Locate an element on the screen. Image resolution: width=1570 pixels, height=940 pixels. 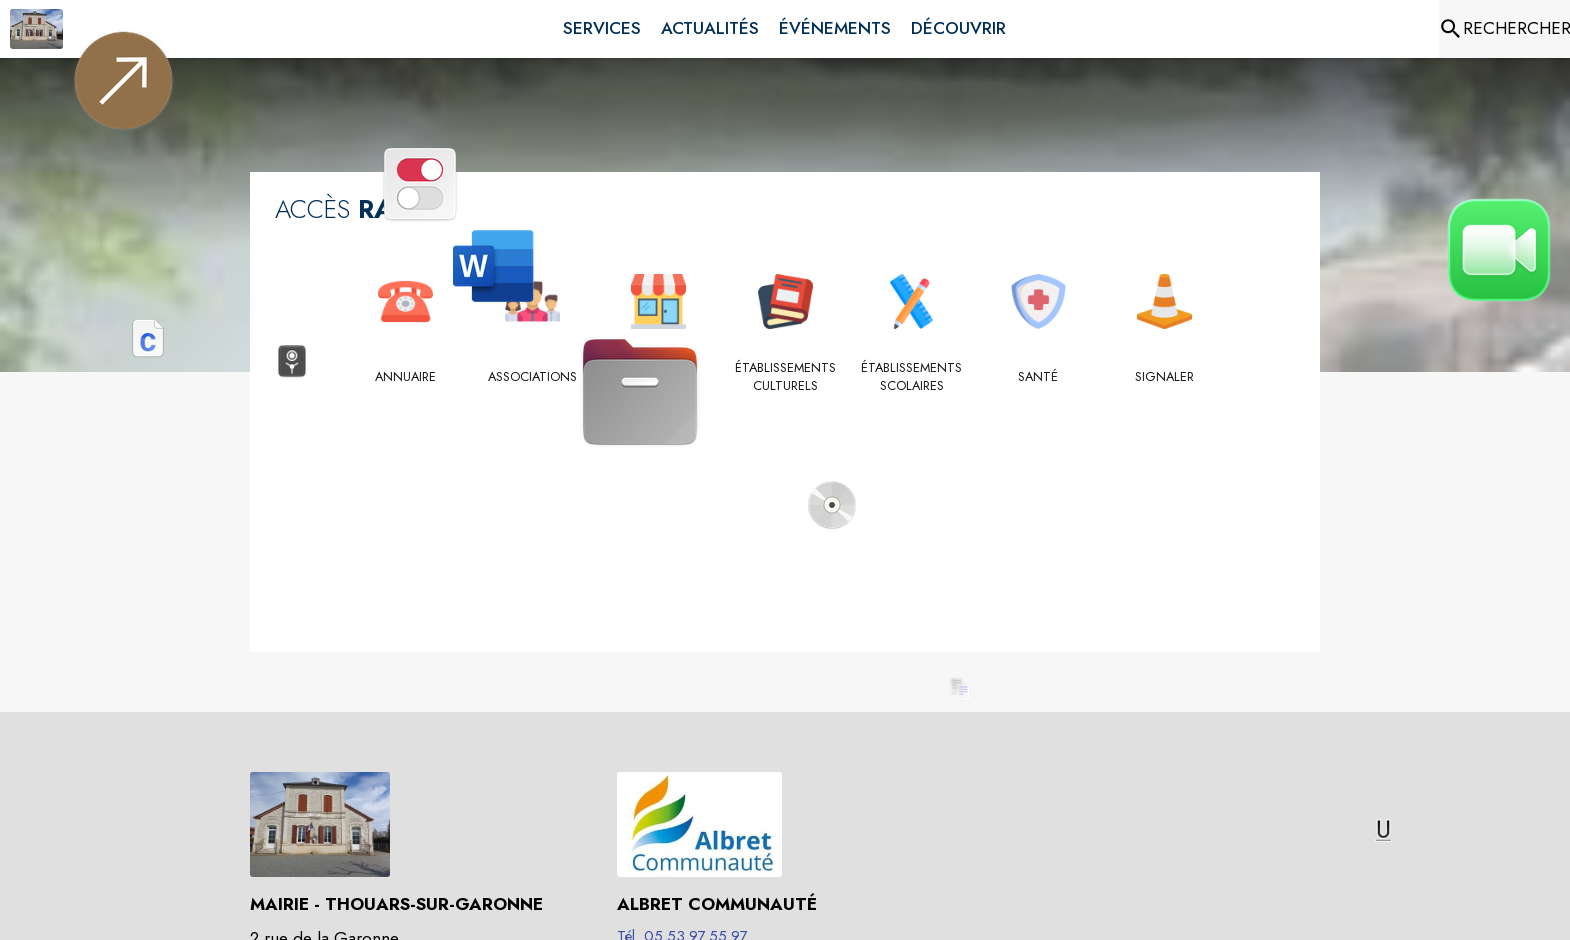
open video player application is located at coordinates (1499, 250).